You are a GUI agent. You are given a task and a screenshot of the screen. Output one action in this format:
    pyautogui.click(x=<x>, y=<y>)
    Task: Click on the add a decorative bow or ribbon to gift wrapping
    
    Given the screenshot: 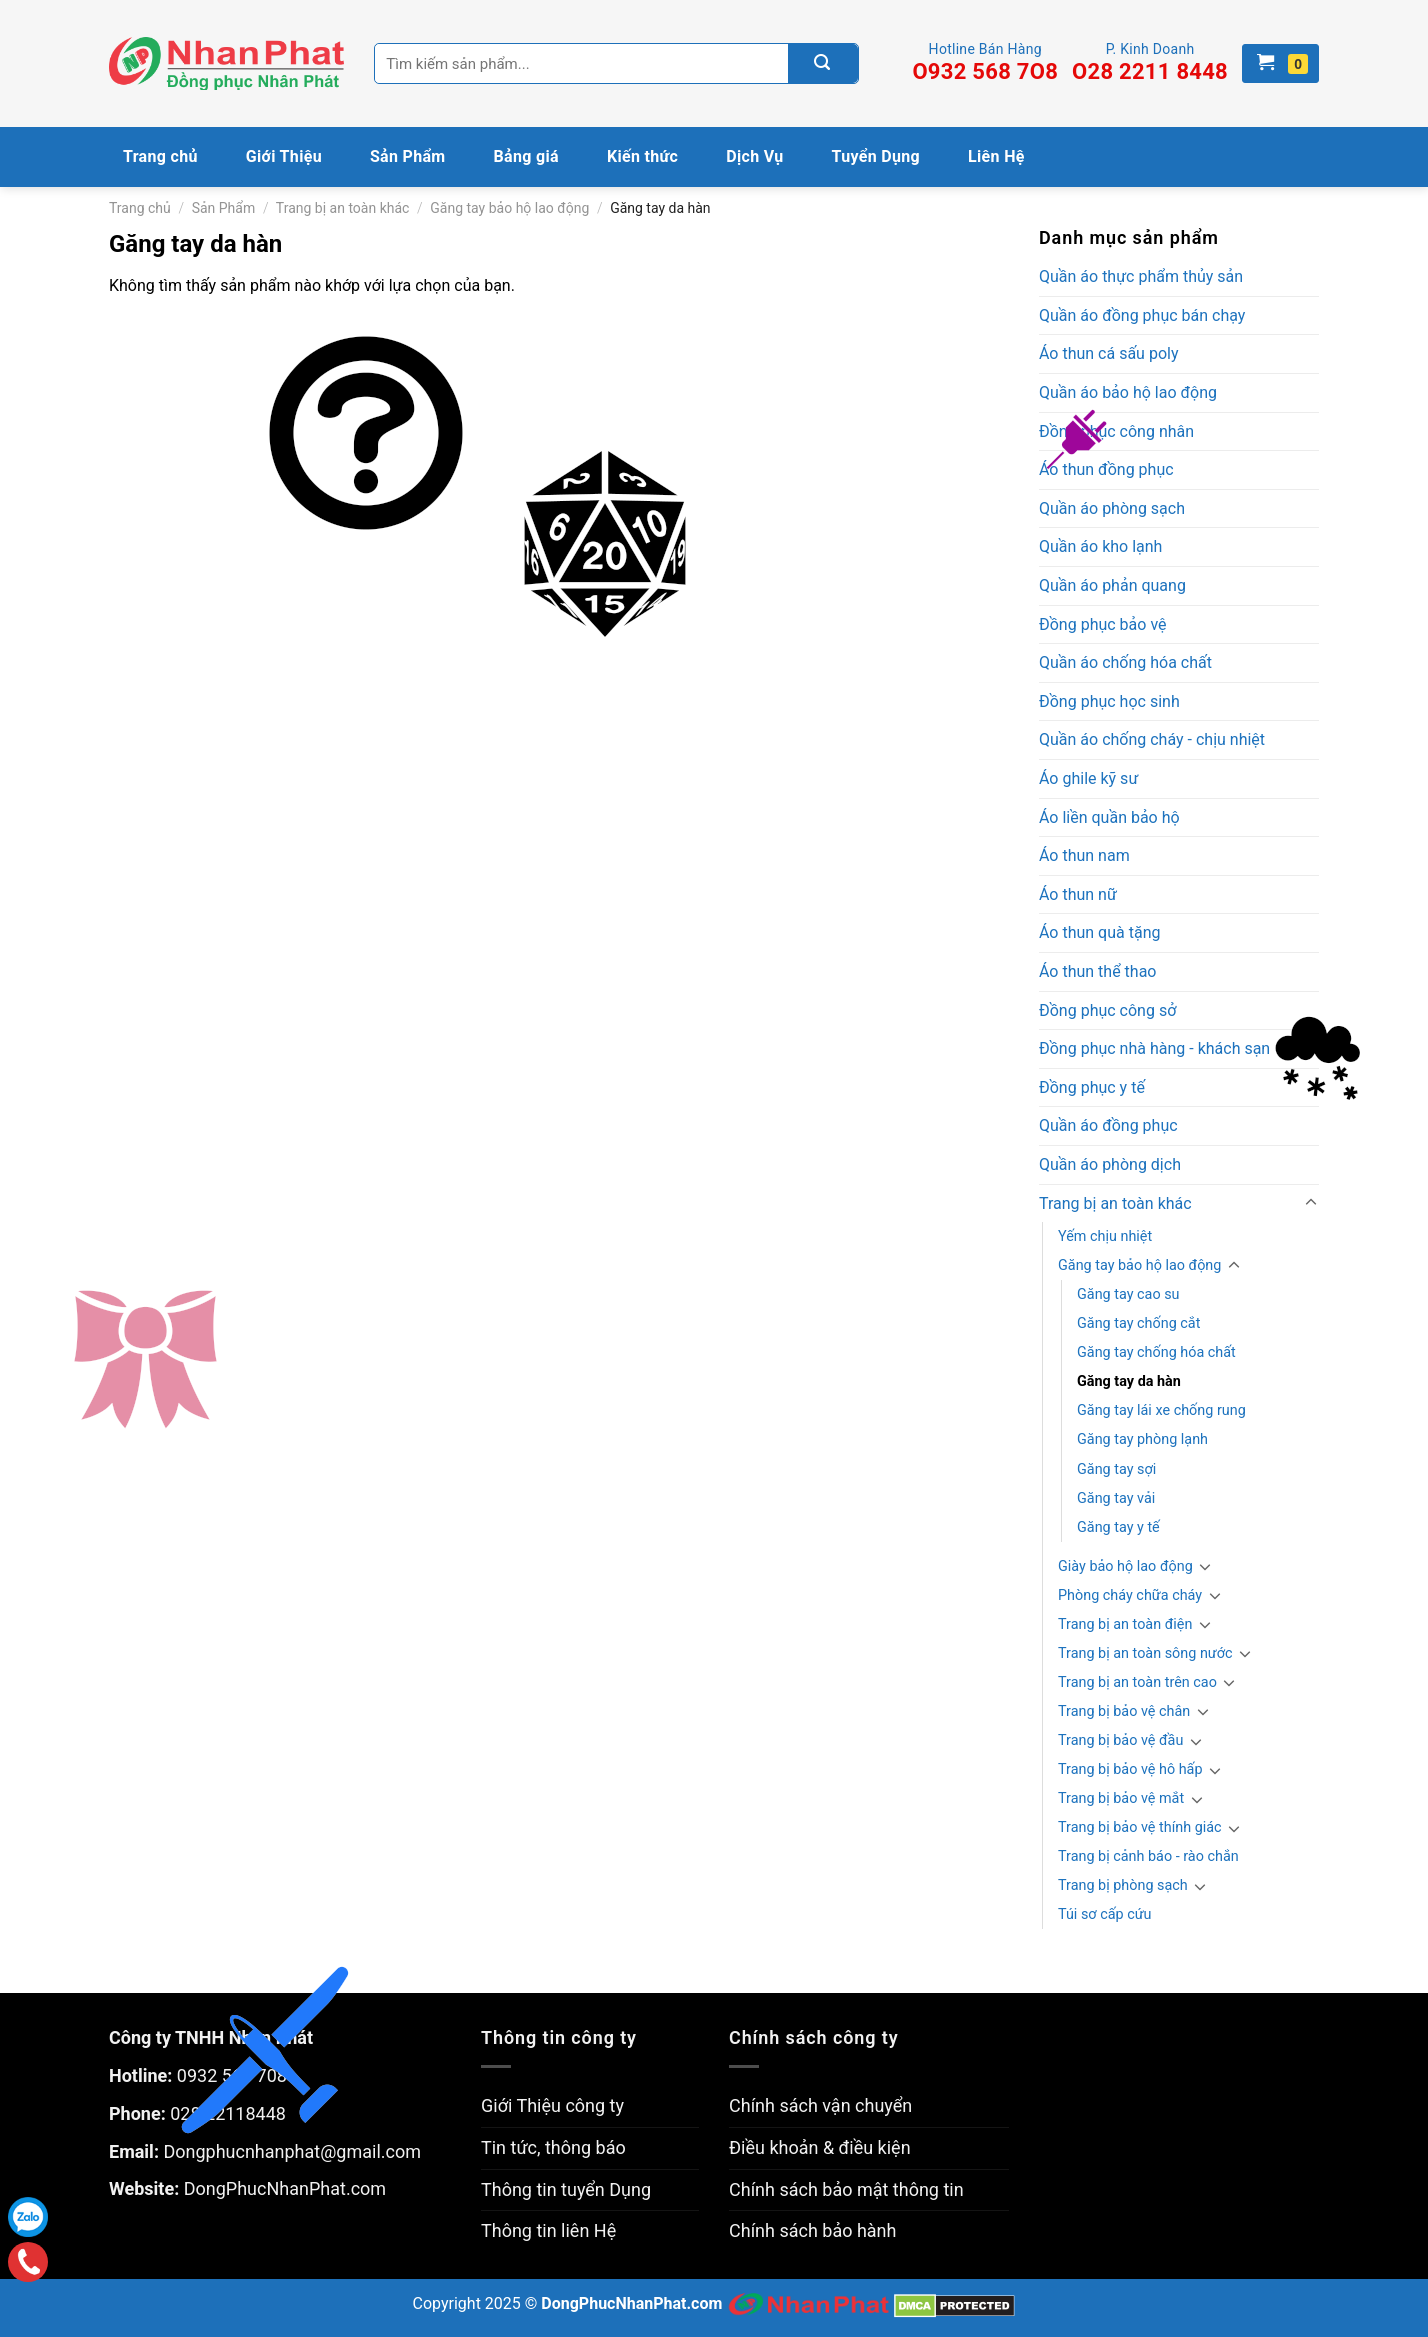 What is the action you would take?
    pyautogui.click(x=145, y=1359)
    